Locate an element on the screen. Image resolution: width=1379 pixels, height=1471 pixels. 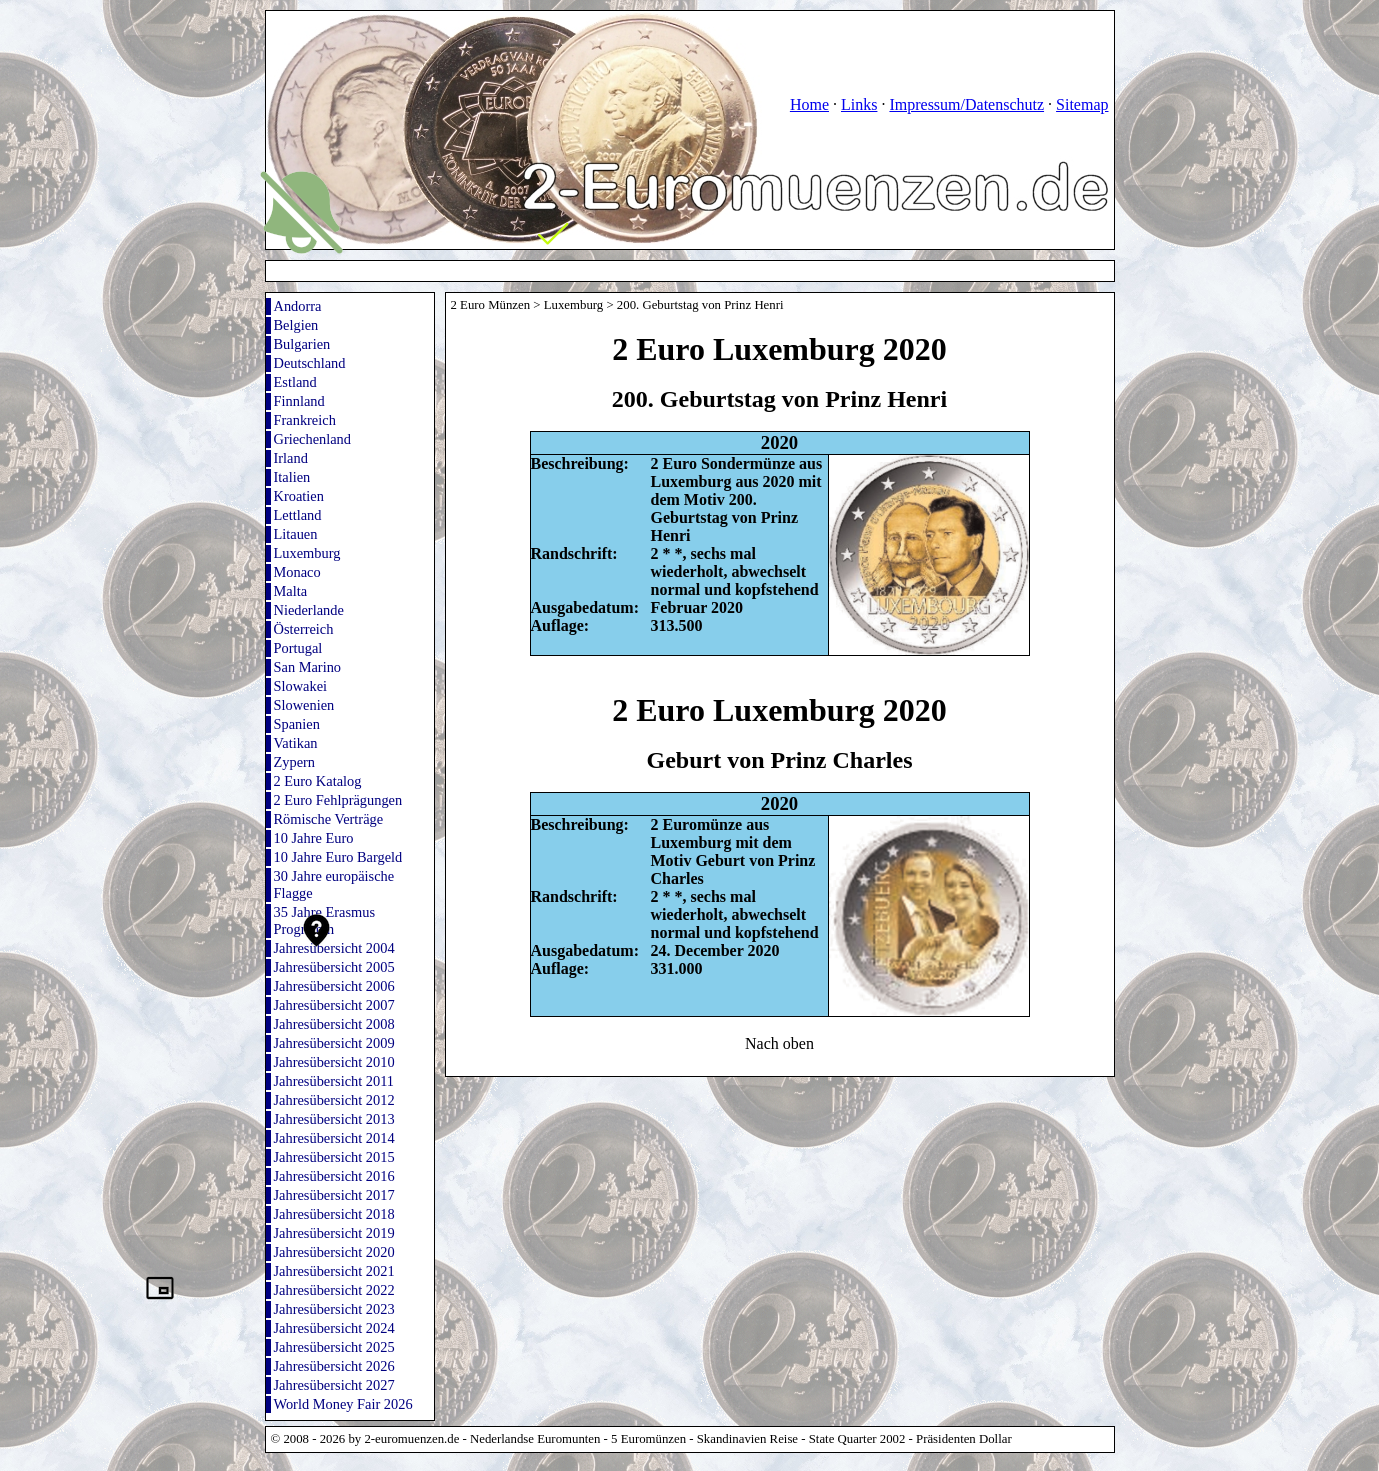
indicates an unknown or unidentified location is located at coordinates (316, 930).